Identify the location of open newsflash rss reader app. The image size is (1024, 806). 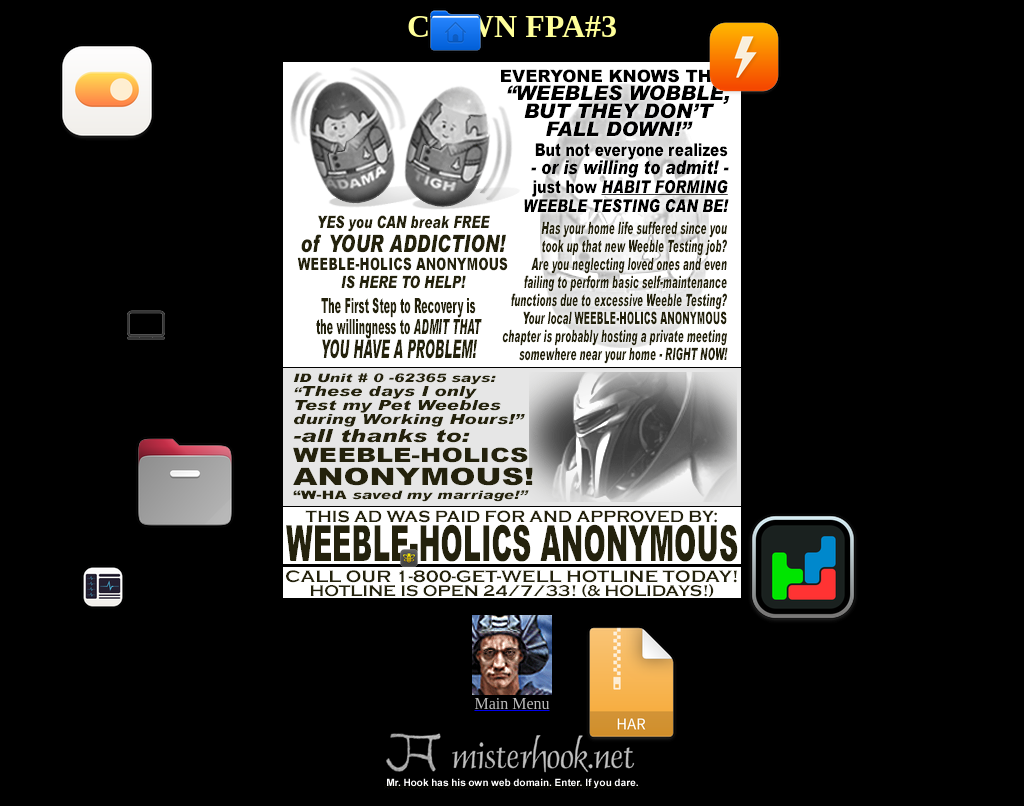
(744, 57).